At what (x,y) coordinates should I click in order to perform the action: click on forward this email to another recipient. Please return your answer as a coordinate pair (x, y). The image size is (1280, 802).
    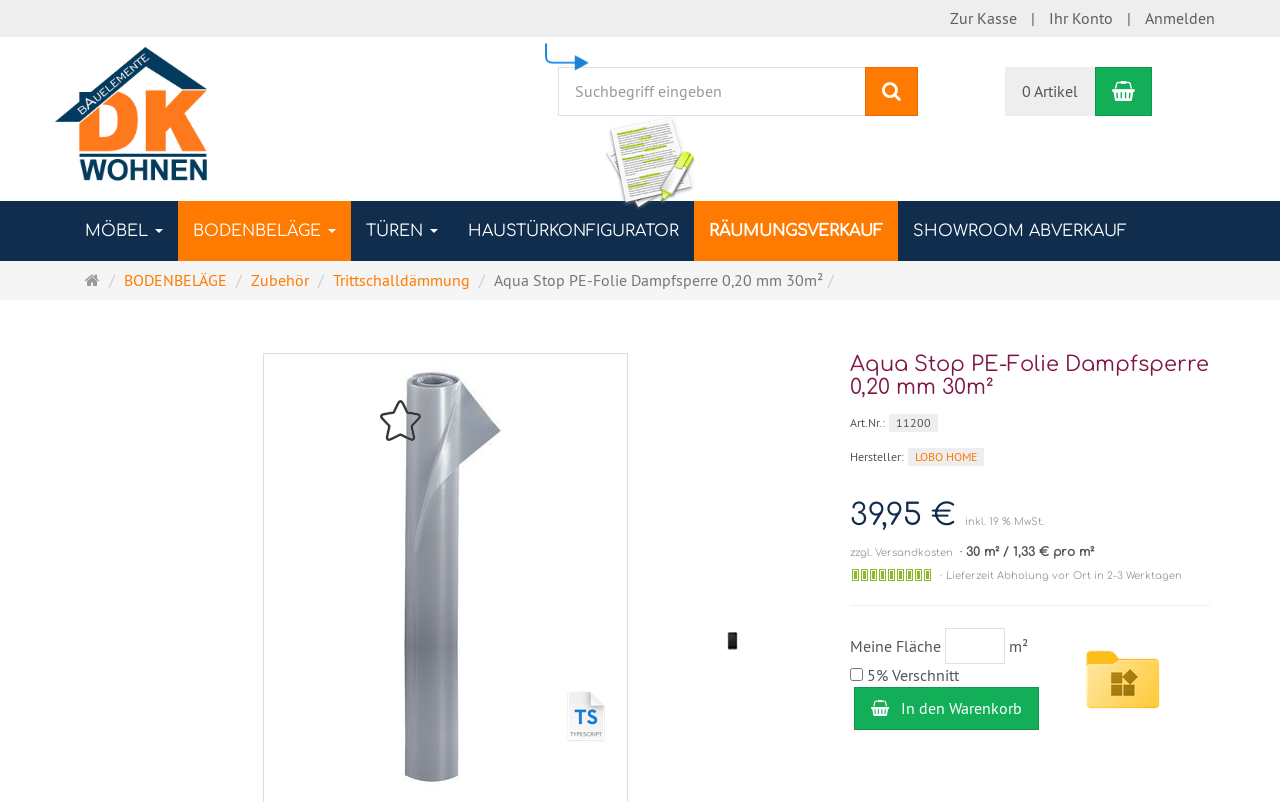
    Looking at the image, I should click on (567, 53).